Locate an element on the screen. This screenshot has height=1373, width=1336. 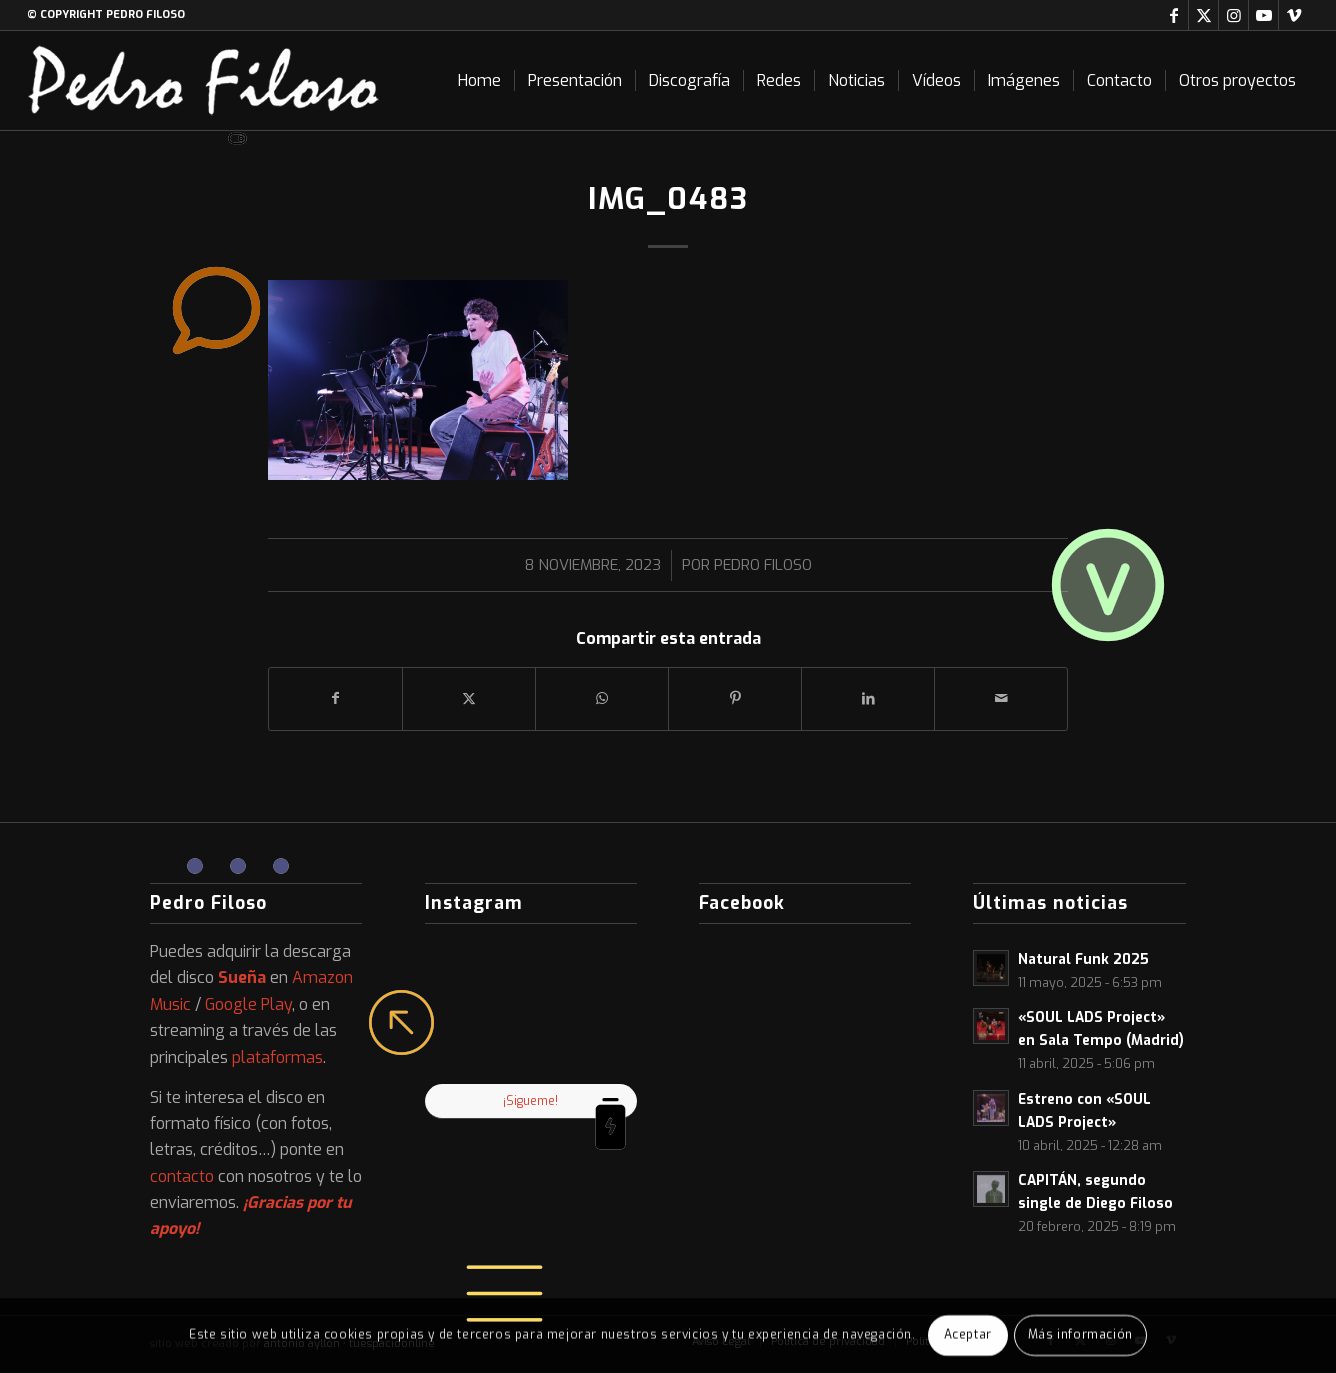
indicates device is currently charging is located at coordinates (610, 1124).